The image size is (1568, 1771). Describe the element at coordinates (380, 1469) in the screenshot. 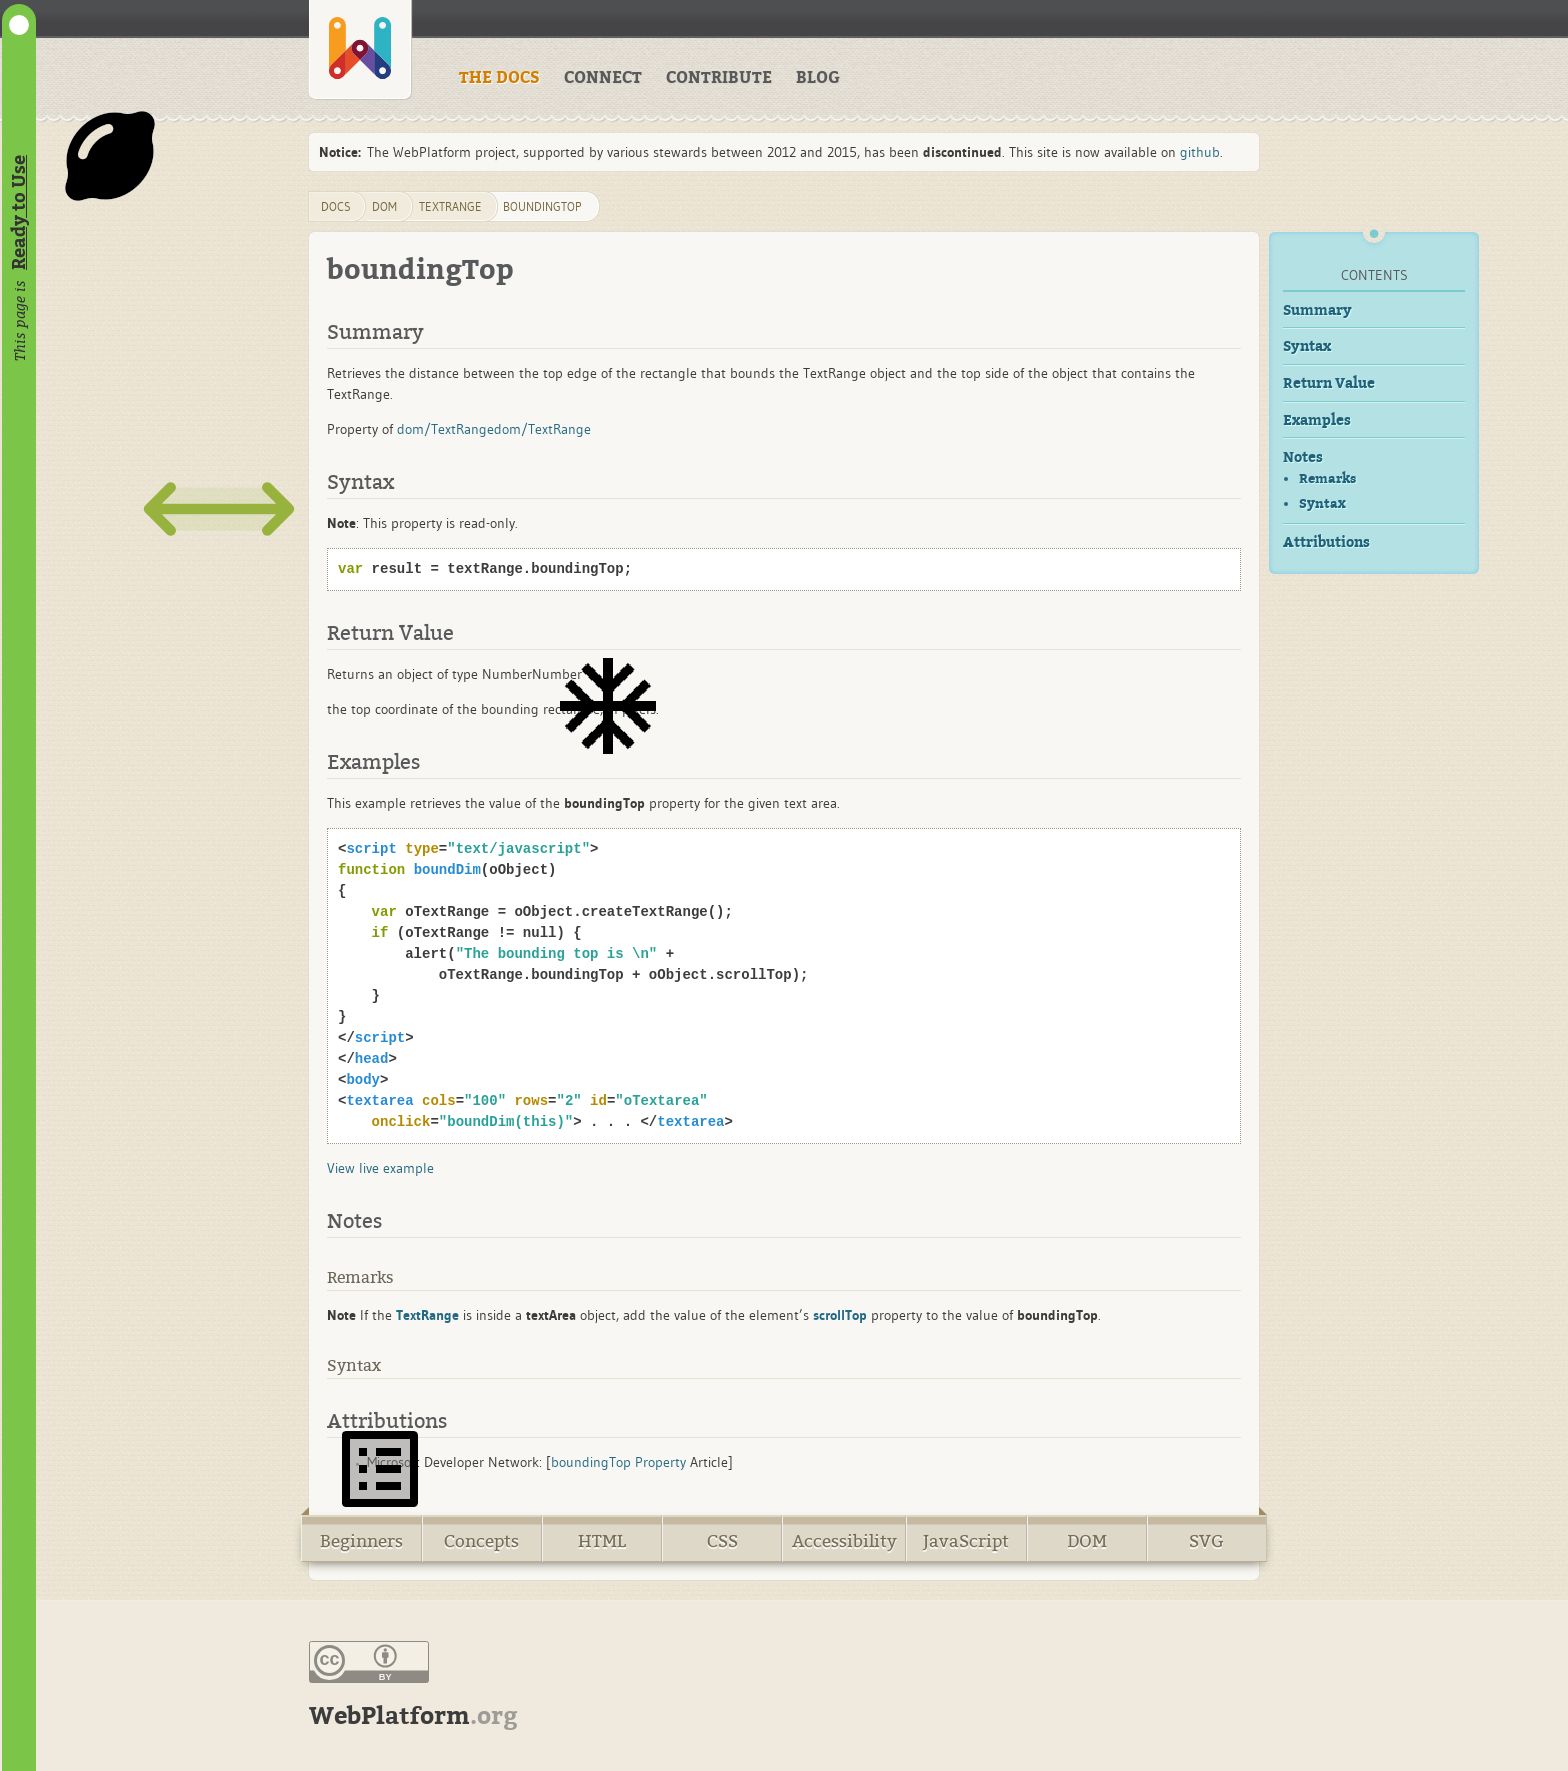

I see `view list details or properties` at that location.